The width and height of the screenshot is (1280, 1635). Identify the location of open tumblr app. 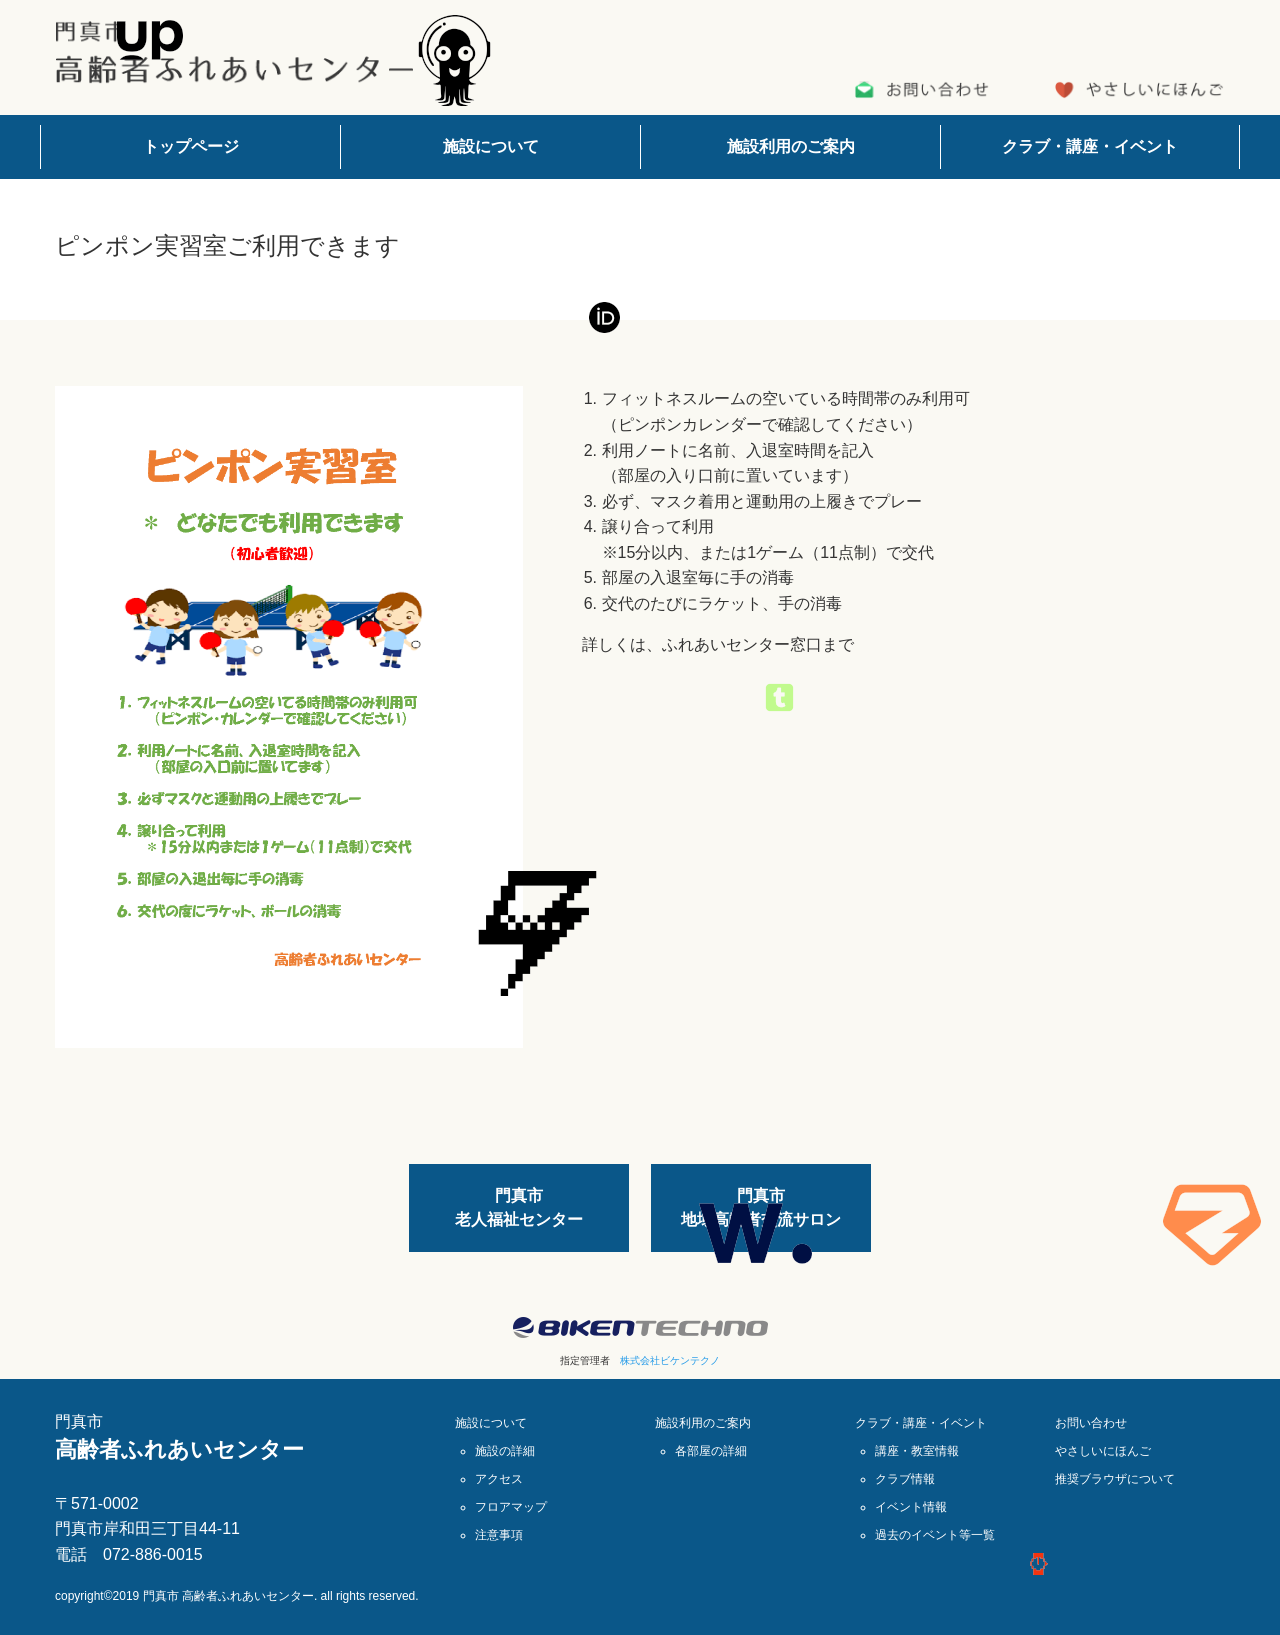
(779, 697).